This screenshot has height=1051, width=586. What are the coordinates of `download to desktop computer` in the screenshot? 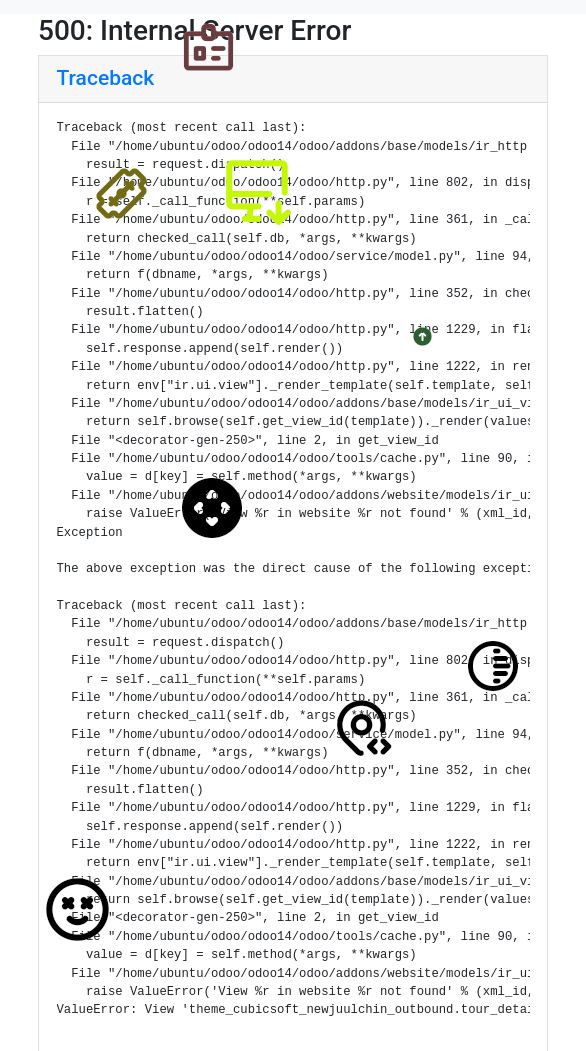 It's located at (257, 191).